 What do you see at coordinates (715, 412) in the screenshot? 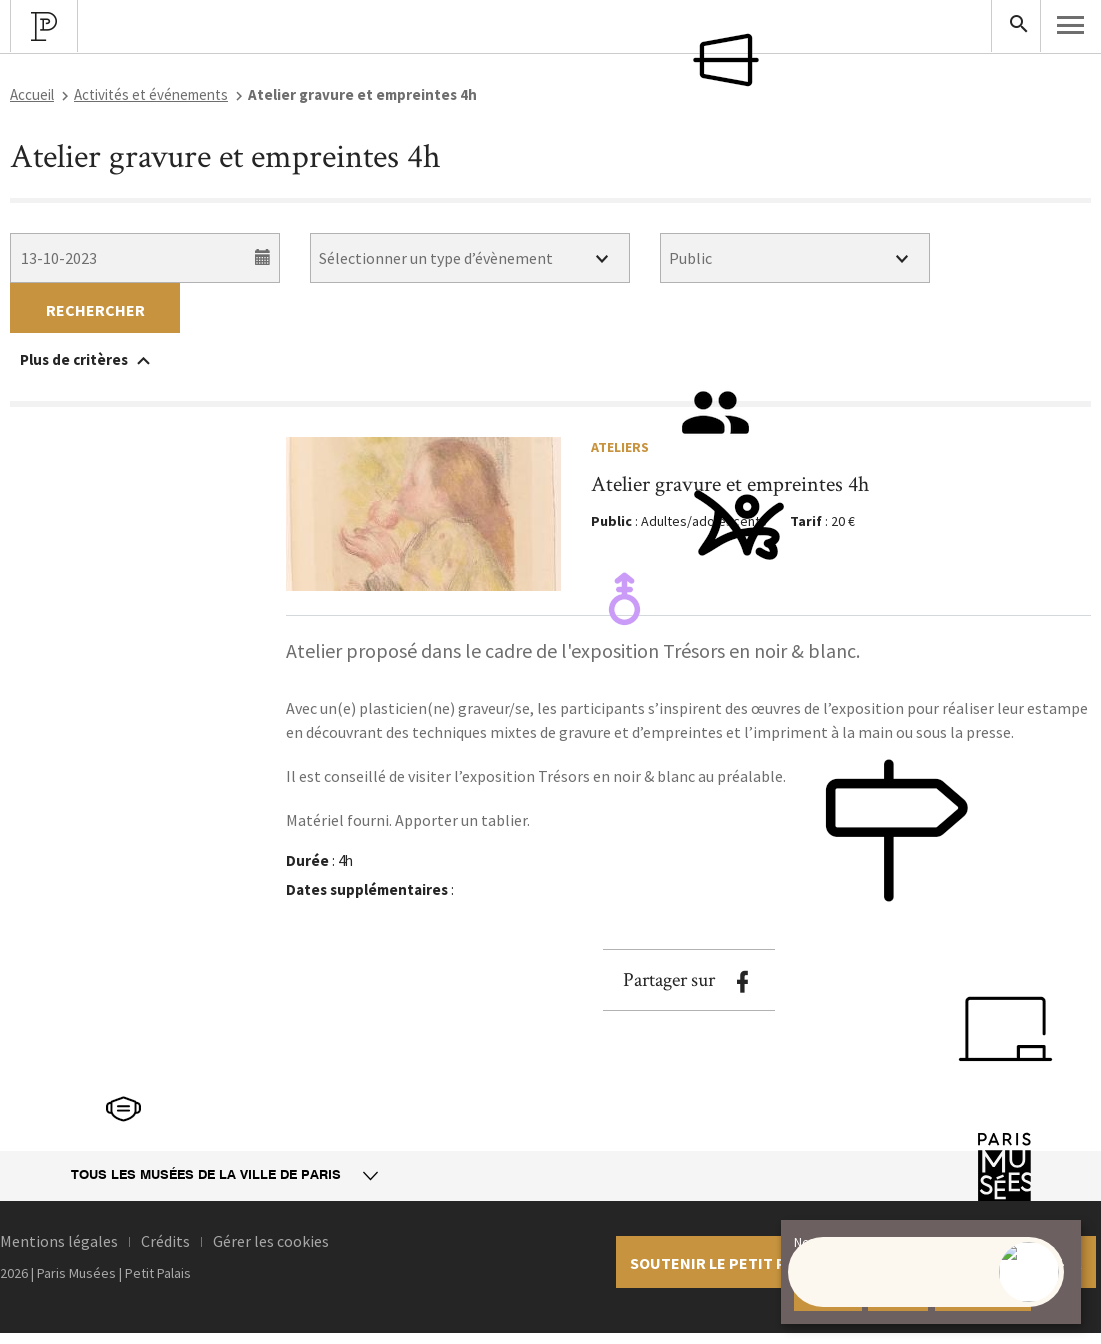
I see `view contacts or people list` at bounding box center [715, 412].